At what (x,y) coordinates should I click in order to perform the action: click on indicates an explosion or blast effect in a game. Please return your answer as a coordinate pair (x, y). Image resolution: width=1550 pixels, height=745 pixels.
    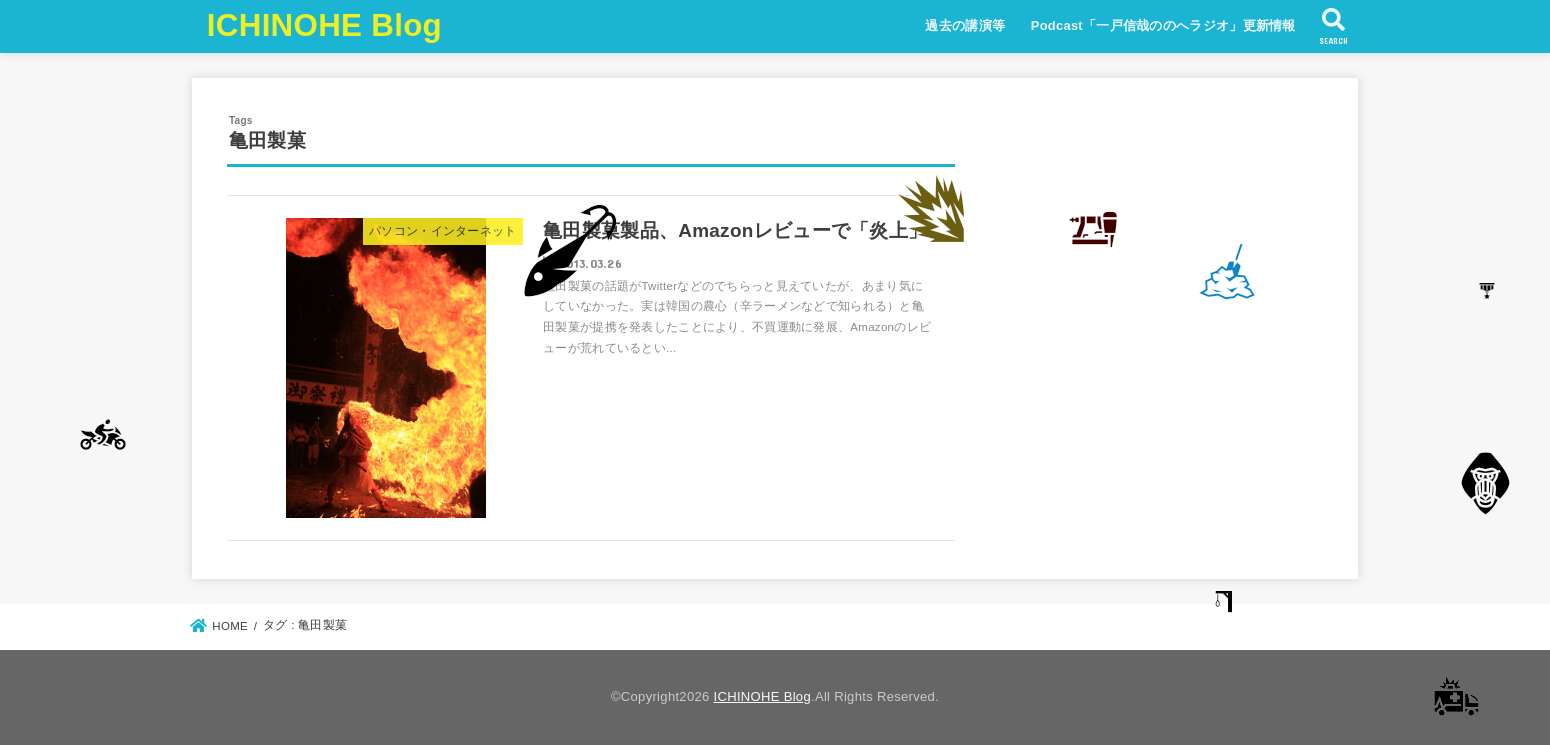
    Looking at the image, I should click on (931, 208).